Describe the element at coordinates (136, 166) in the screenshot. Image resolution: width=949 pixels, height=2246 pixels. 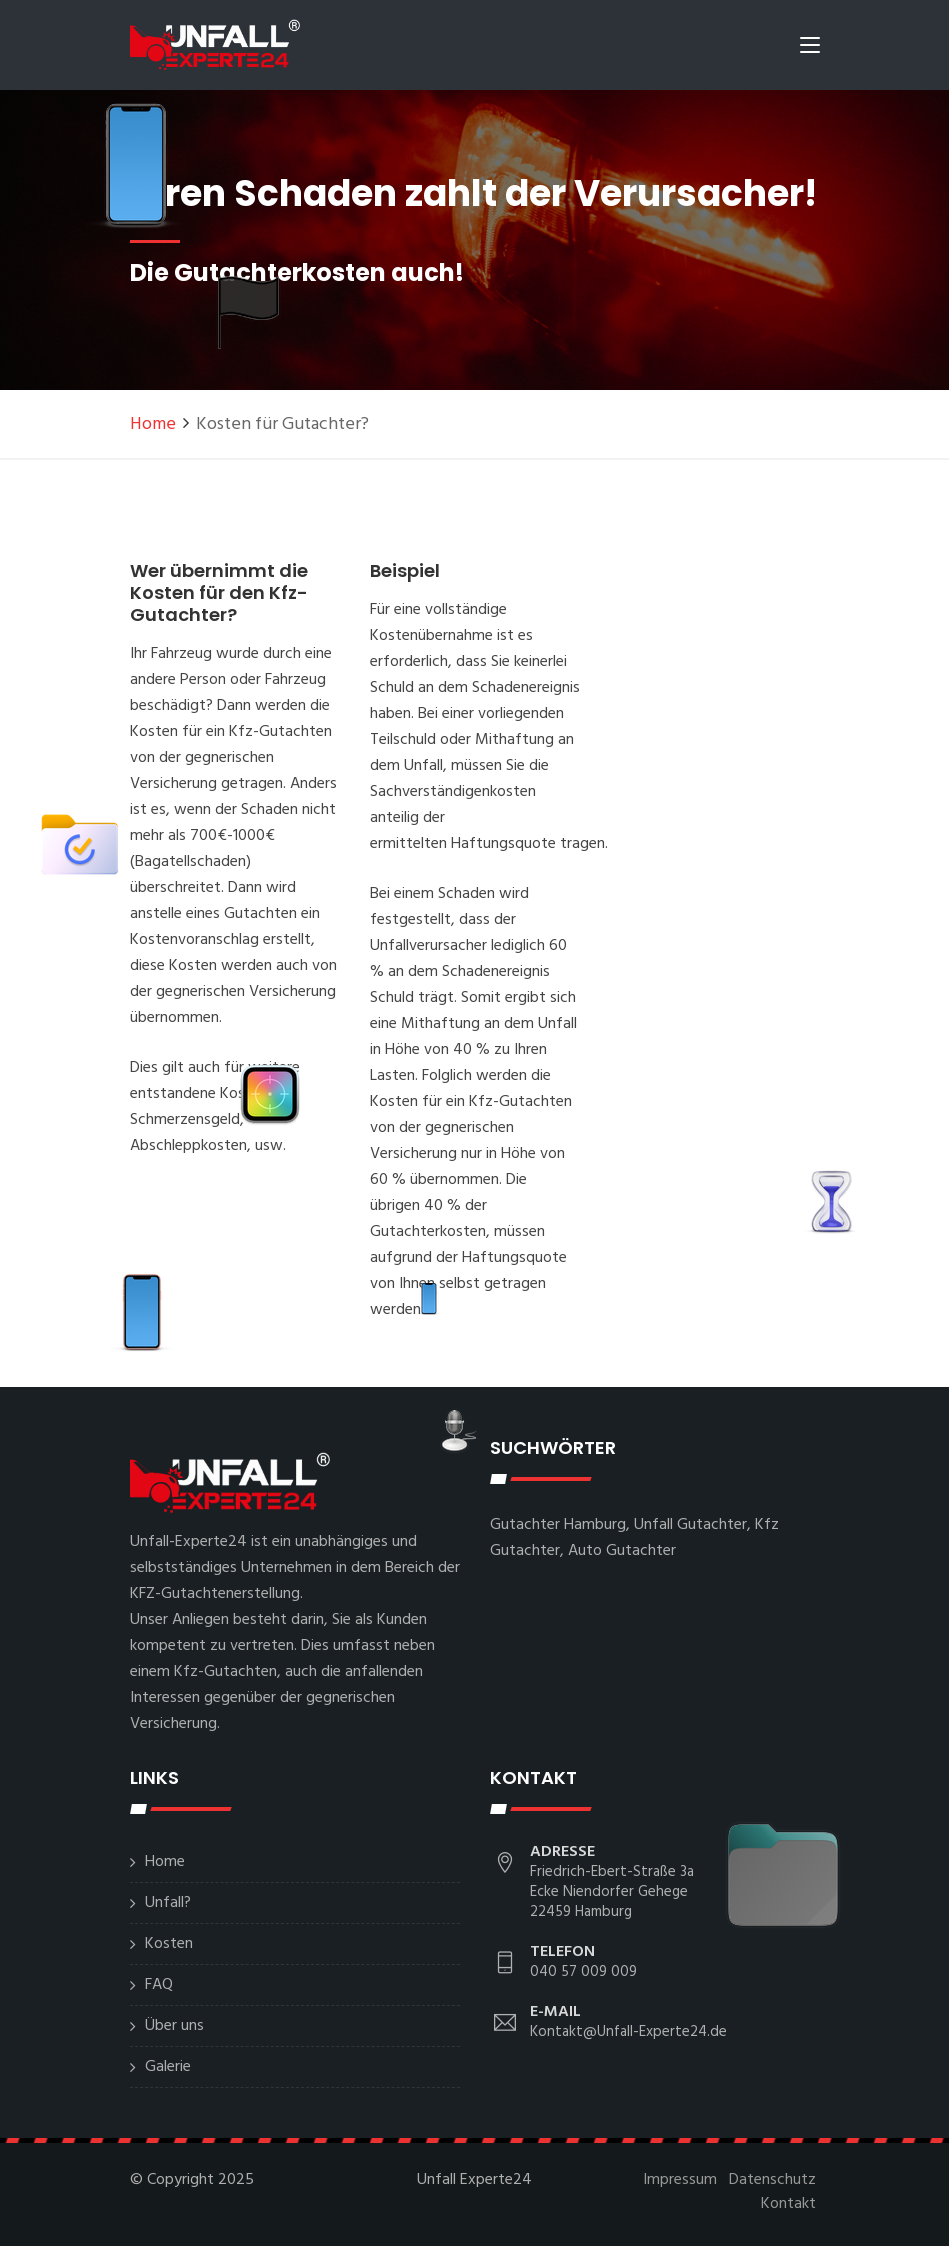
I see `iPhone XS device icon` at that location.